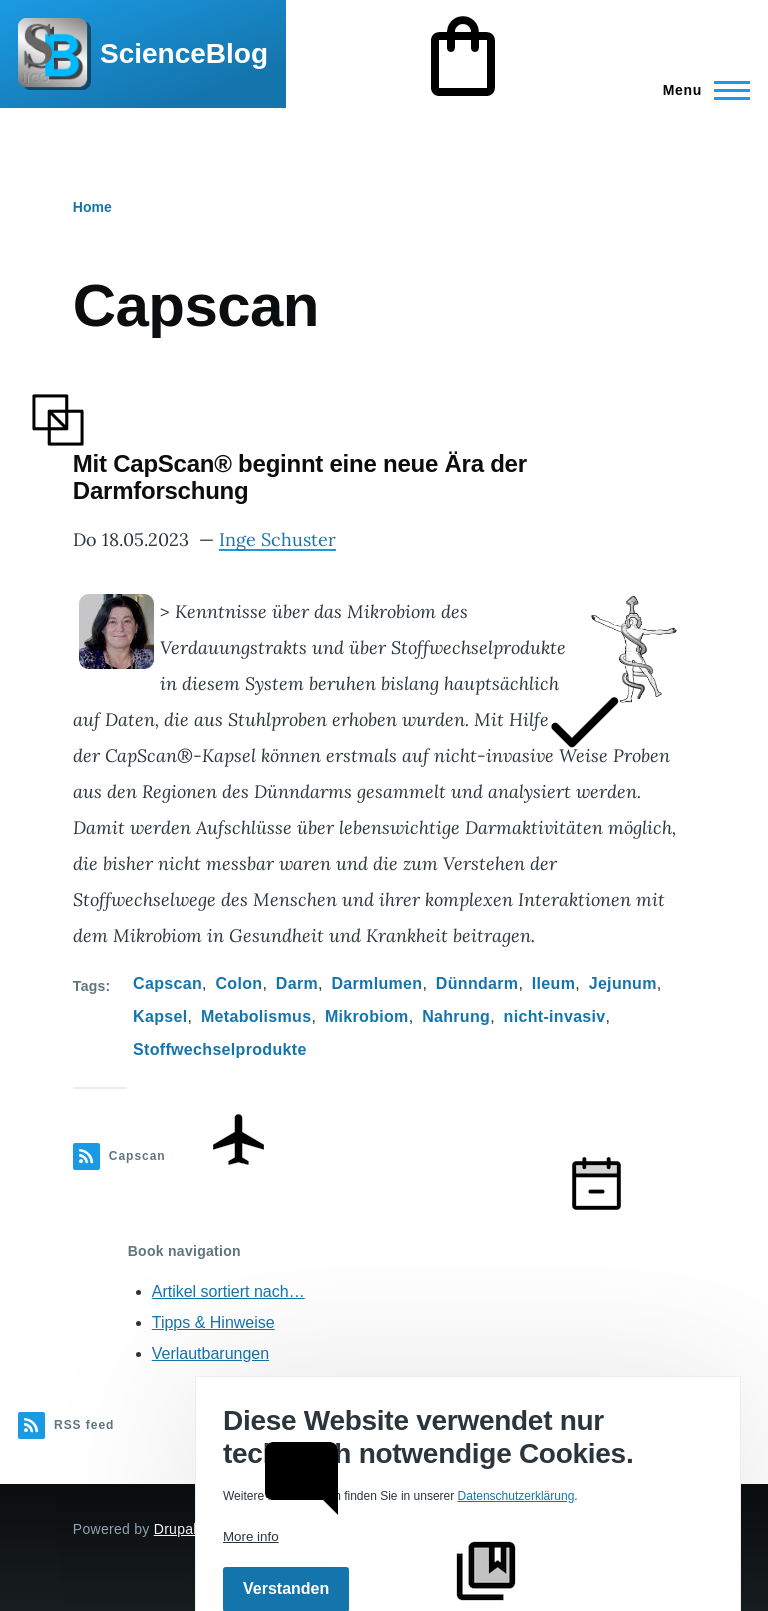 This screenshot has width=768, height=1611. Describe the element at coordinates (301, 1478) in the screenshot. I see `open comments section` at that location.